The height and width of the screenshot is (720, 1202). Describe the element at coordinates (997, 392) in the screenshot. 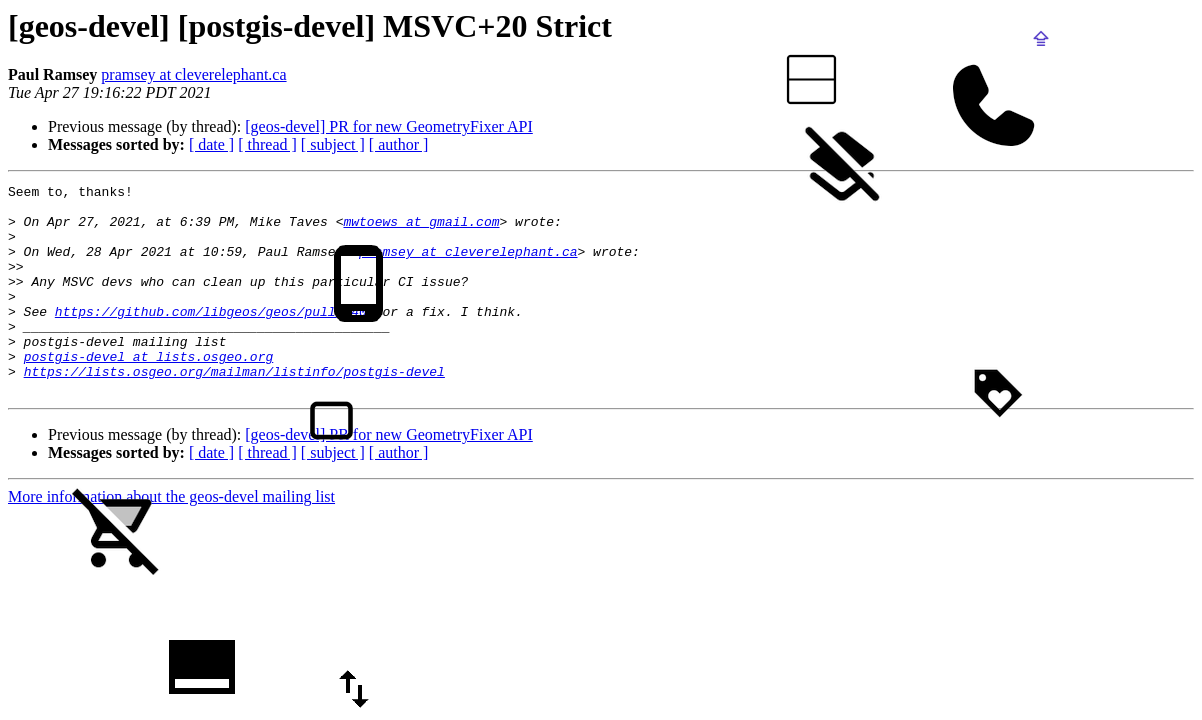

I see `view loyalty rewards or points` at that location.